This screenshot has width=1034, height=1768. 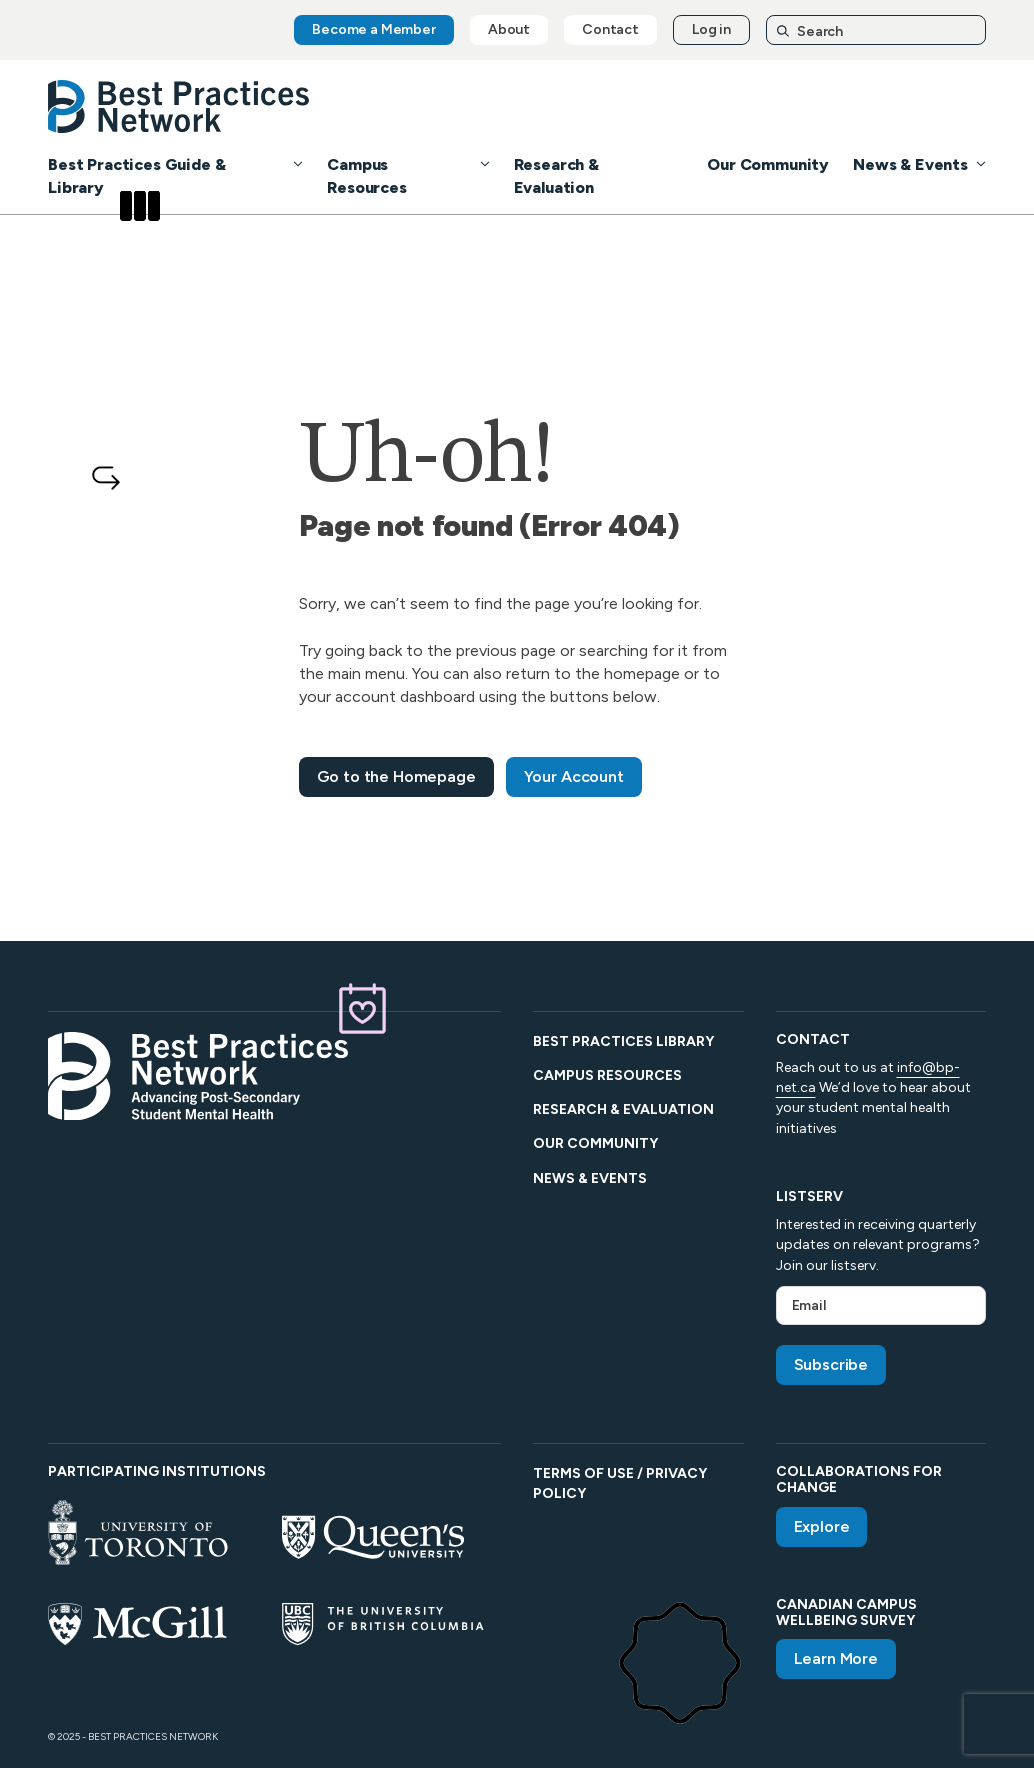 I want to click on view favorite or loved events, so click(x=362, y=1010).